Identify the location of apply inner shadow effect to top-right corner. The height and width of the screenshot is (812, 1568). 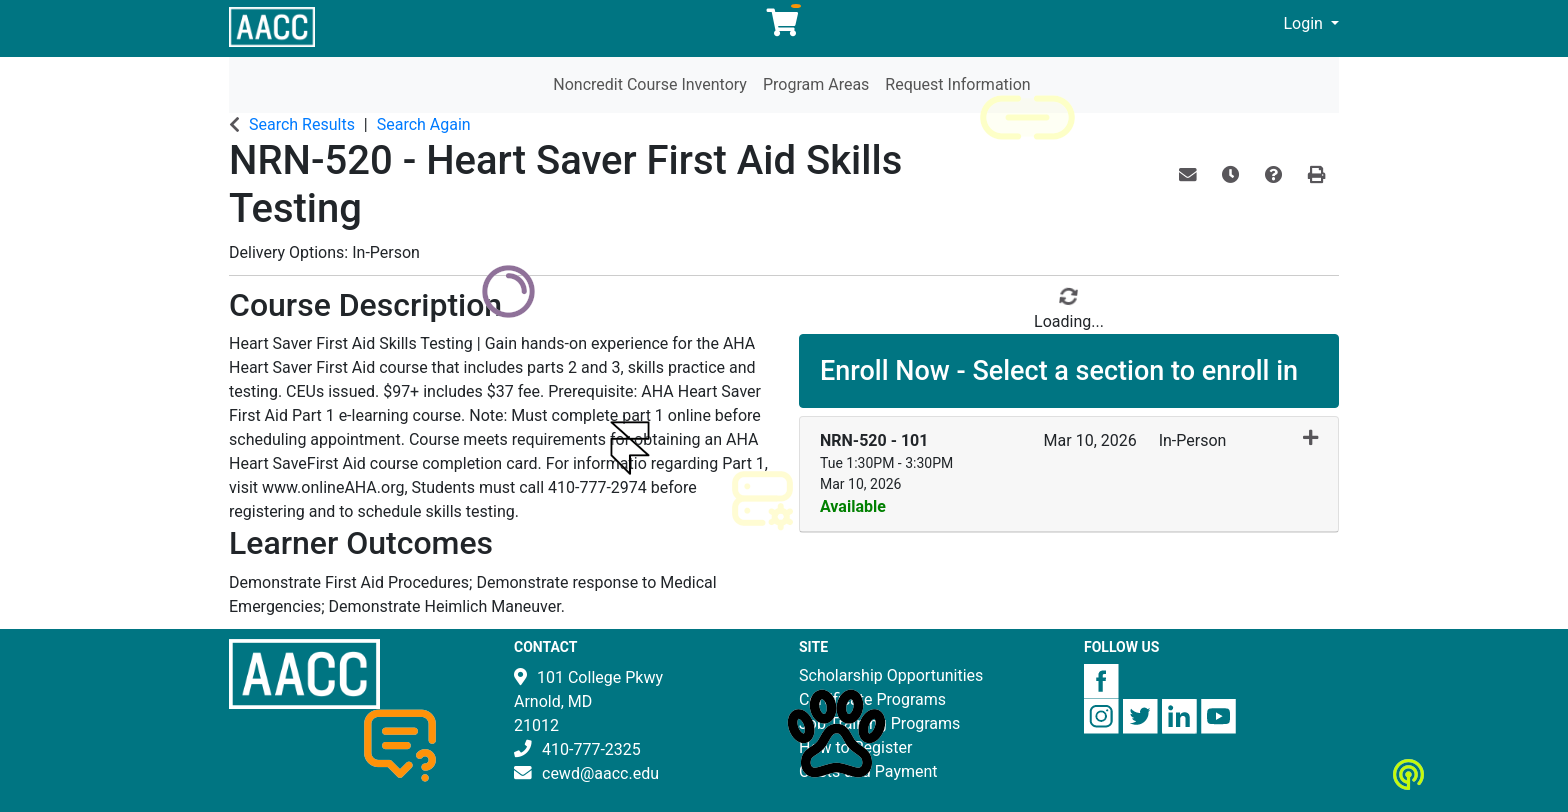
(508, 291).